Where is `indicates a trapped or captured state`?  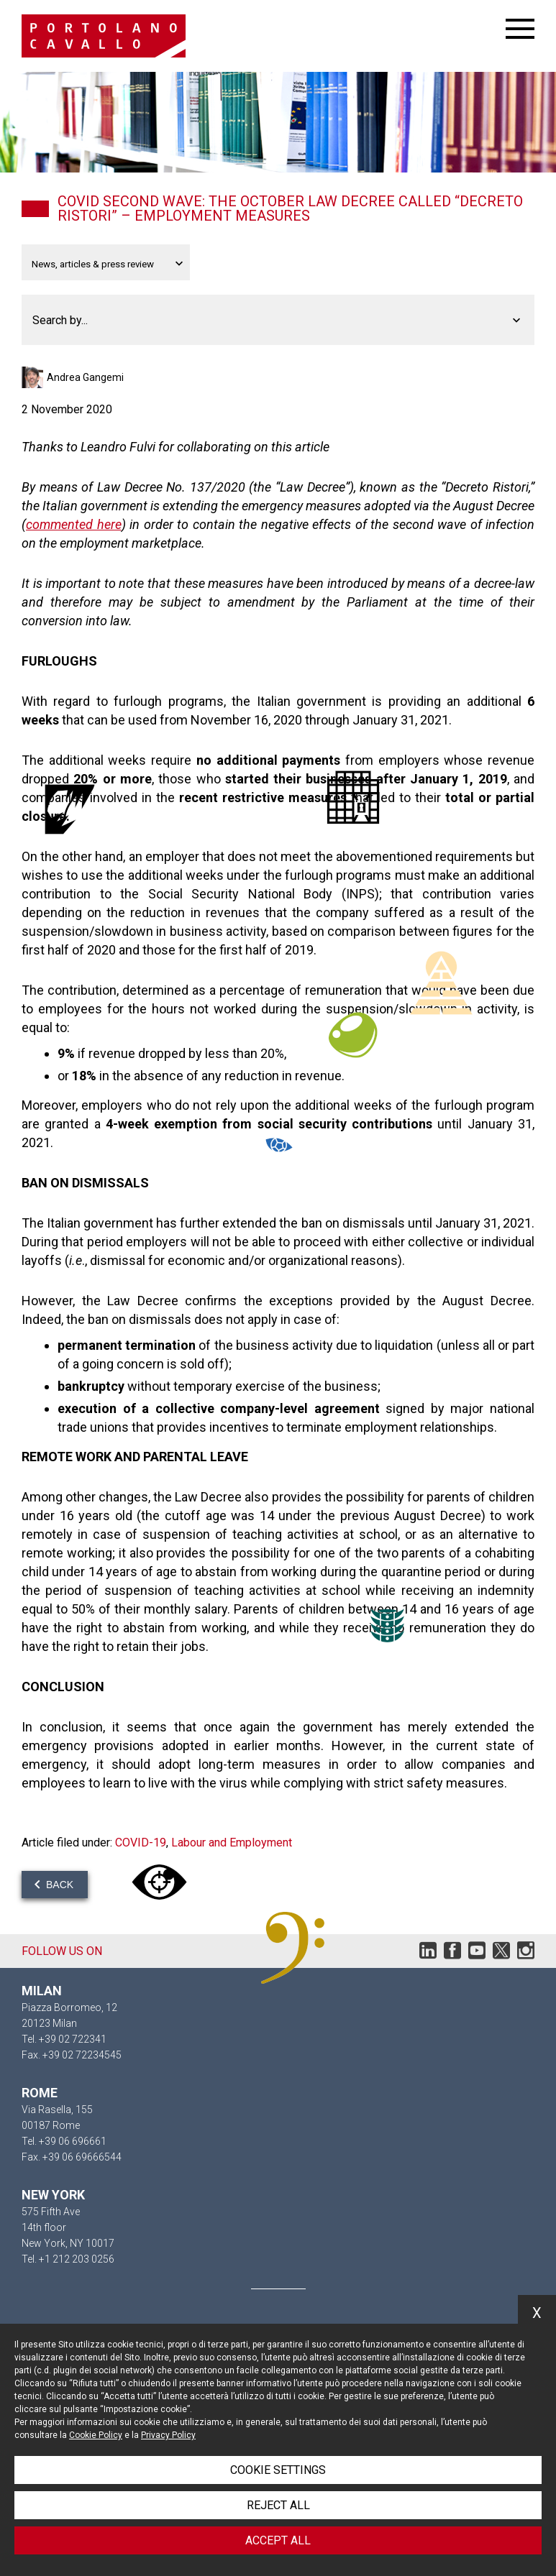 indicates a trapped or captured state is located at coordinates (353, 794).